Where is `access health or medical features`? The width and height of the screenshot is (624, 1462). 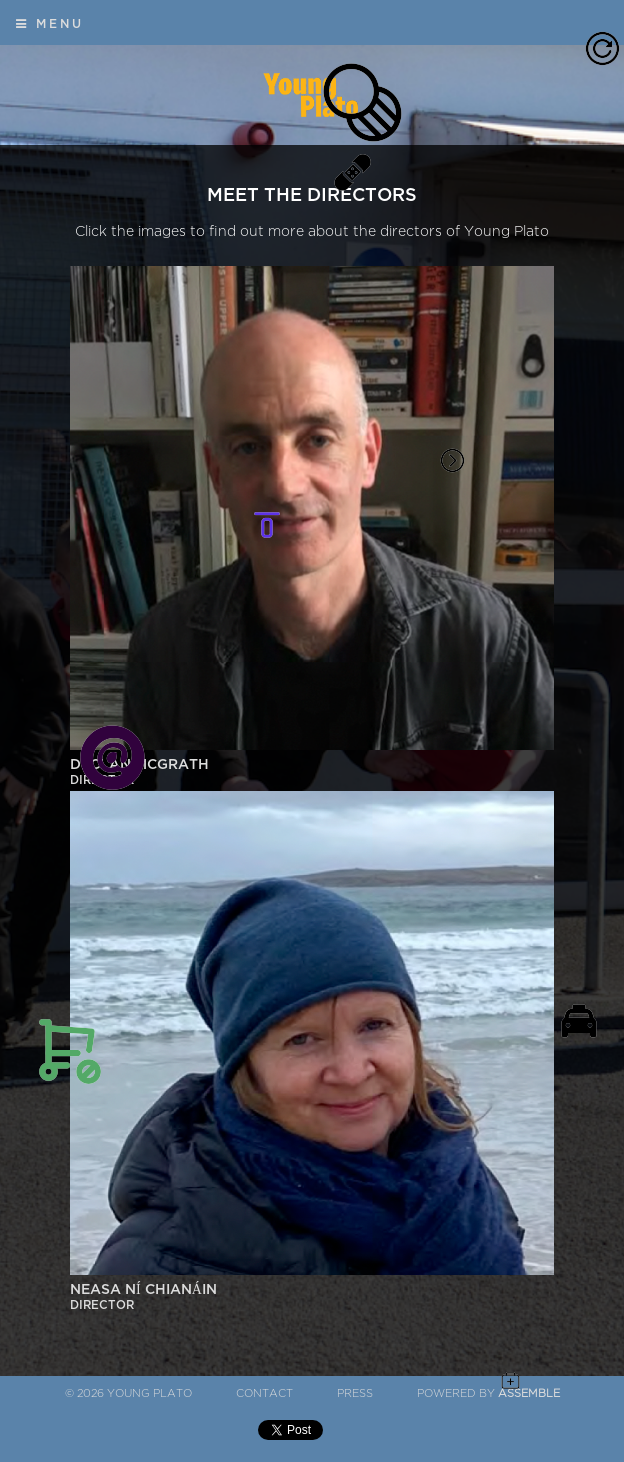 access health or medical features is located at coordinates (510, 1380).